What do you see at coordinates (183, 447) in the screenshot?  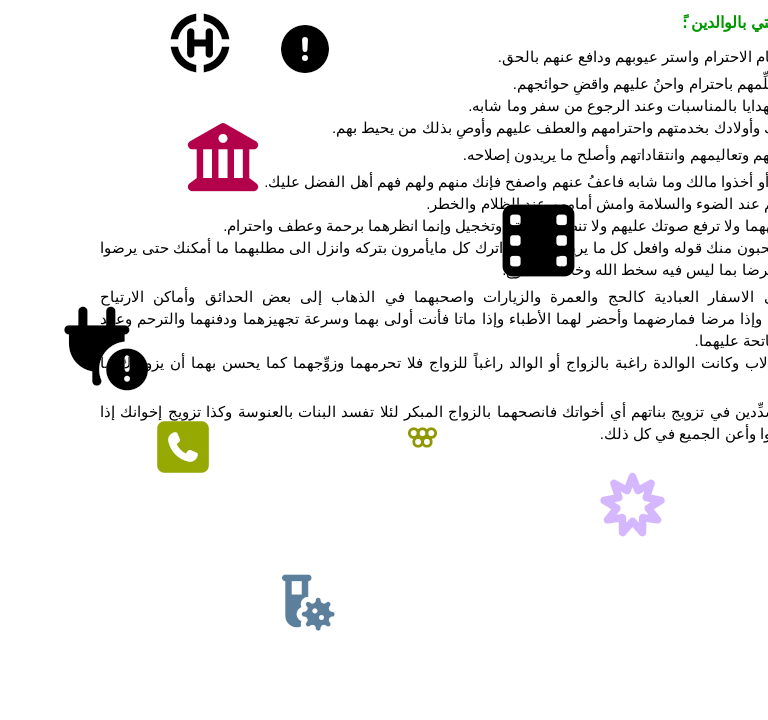 I see `tap to make a phone call` at bounding box center [183, 447].